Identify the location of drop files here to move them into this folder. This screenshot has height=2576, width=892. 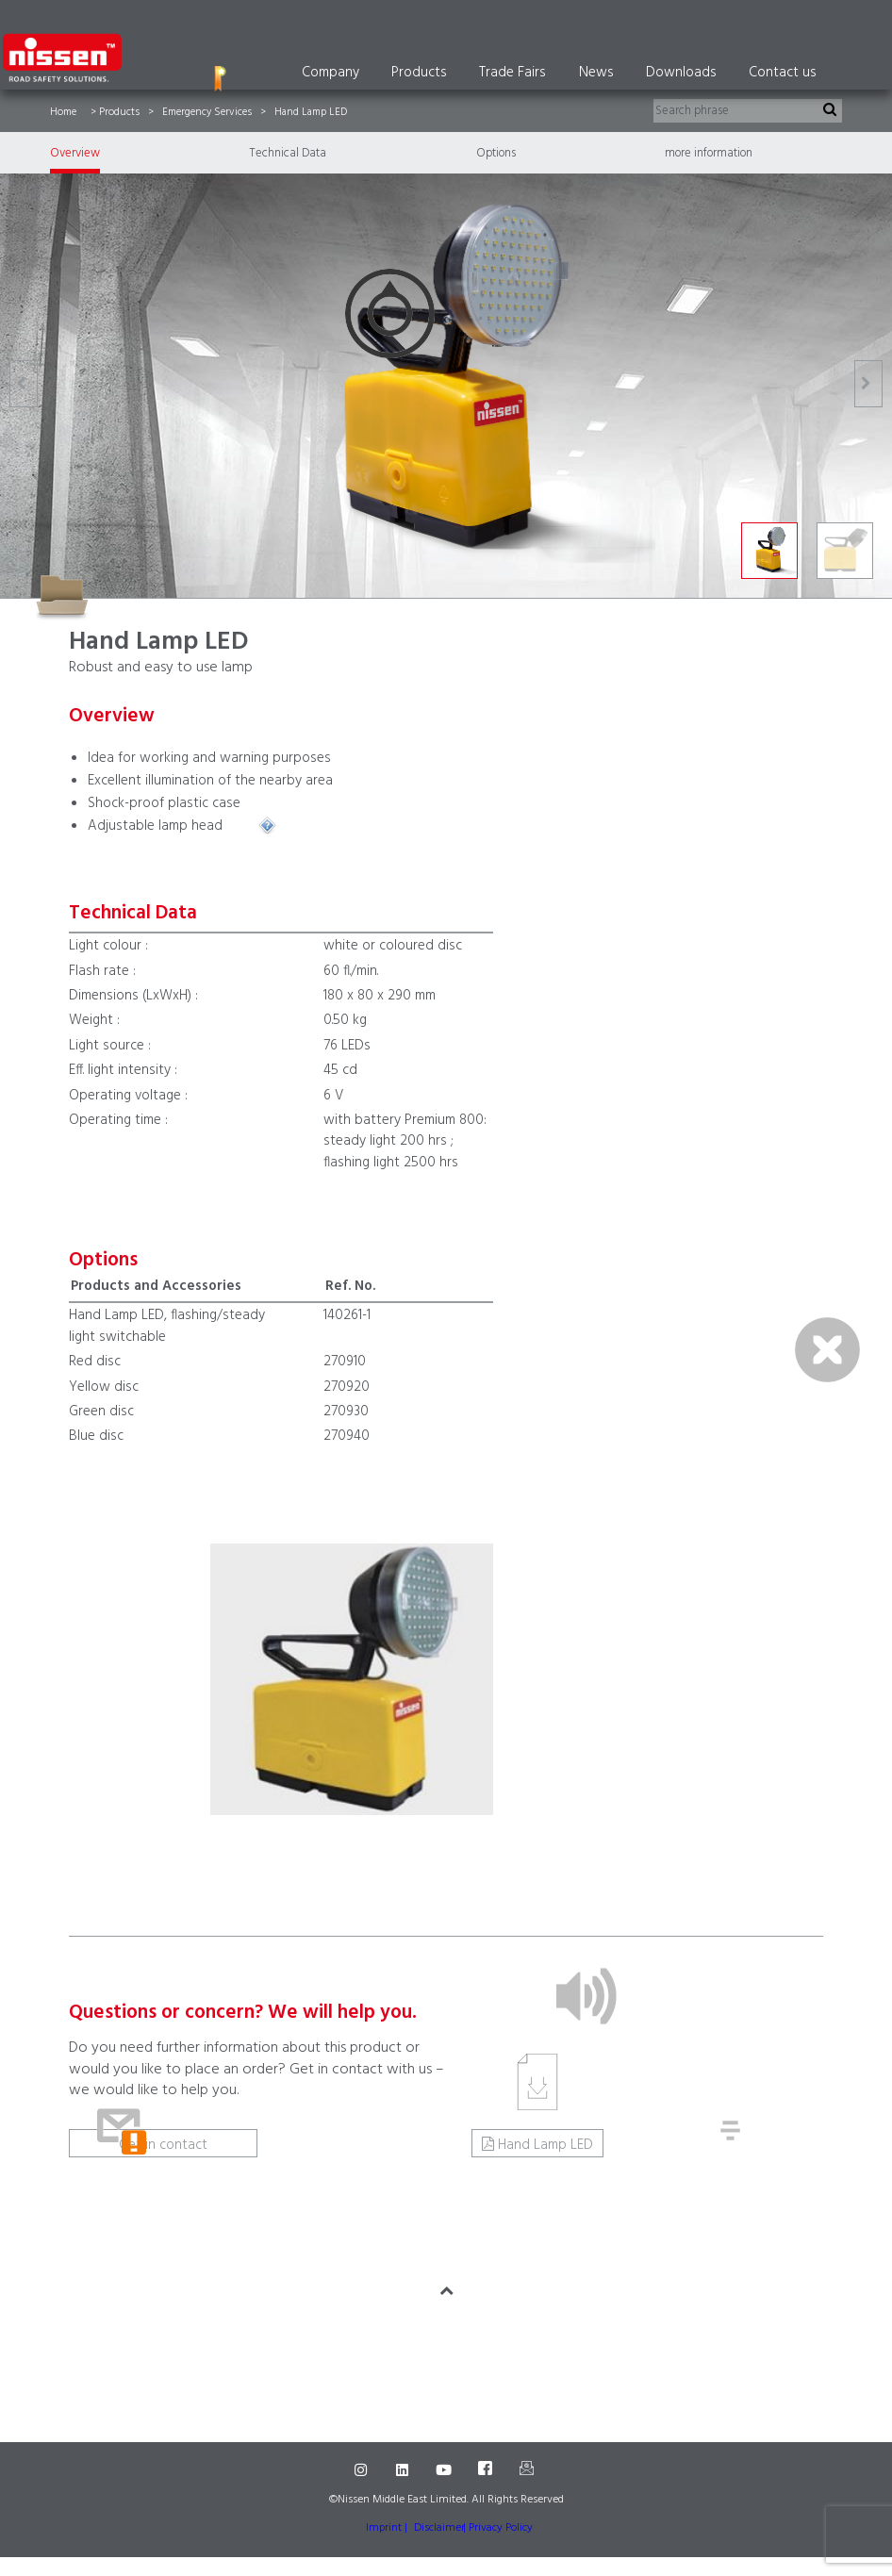
(61, 597).